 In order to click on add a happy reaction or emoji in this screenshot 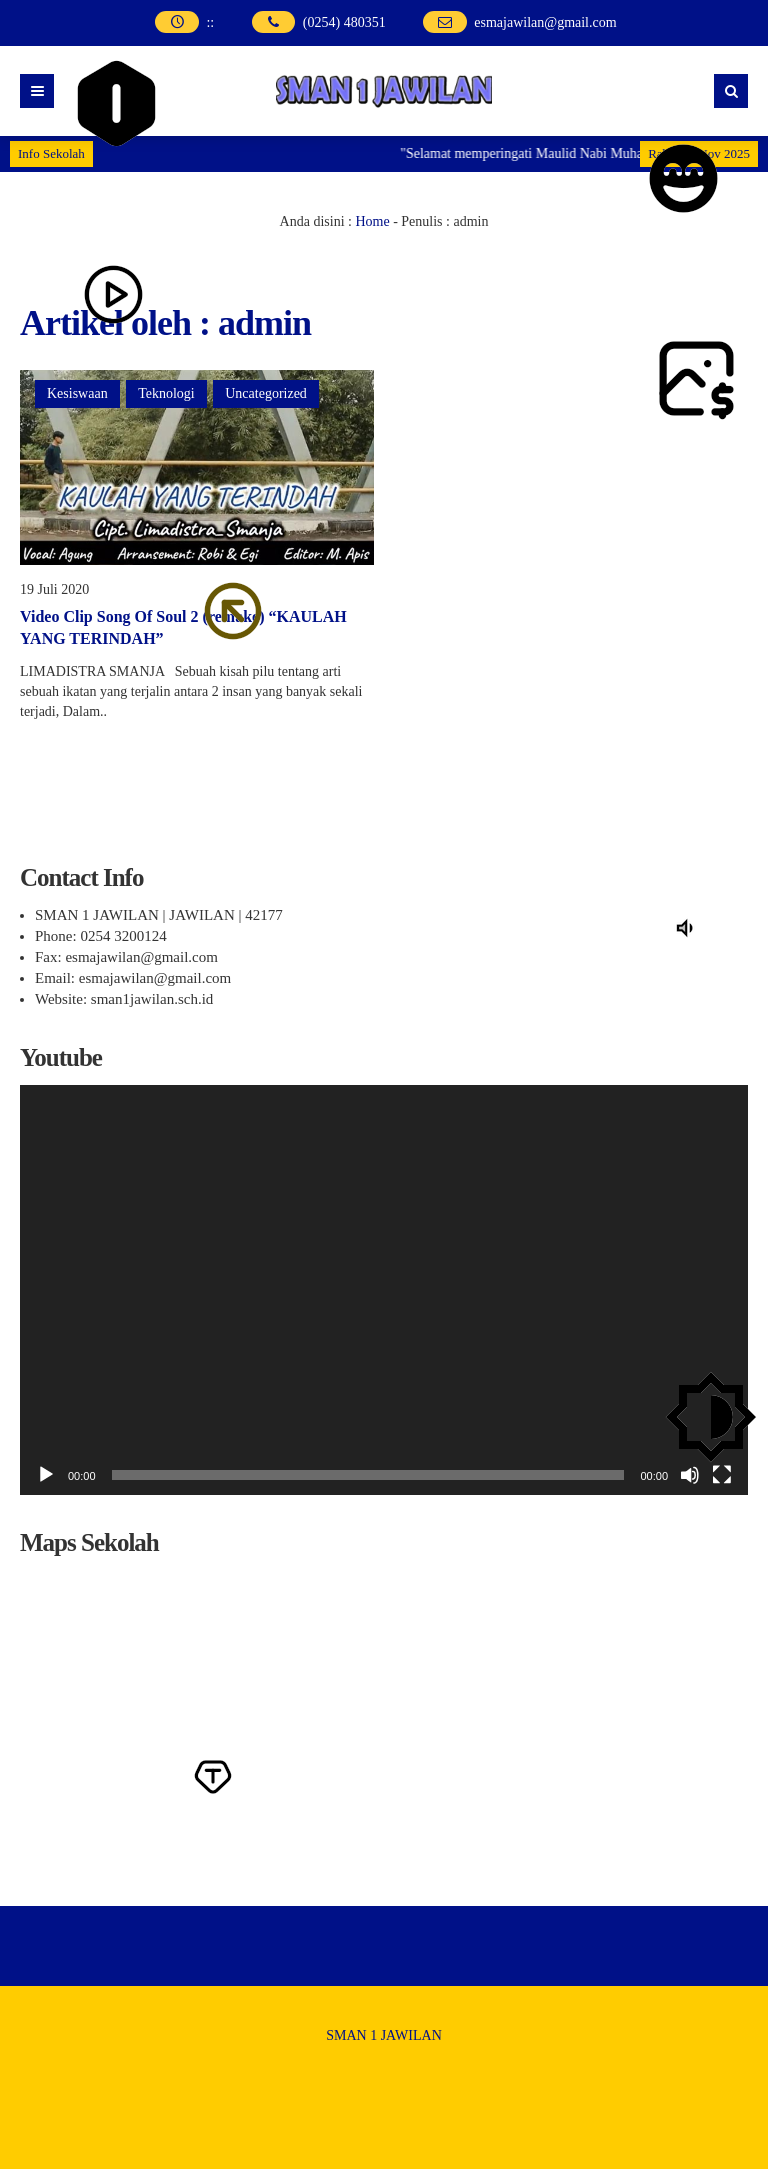, I will do `click(683, 178)`.